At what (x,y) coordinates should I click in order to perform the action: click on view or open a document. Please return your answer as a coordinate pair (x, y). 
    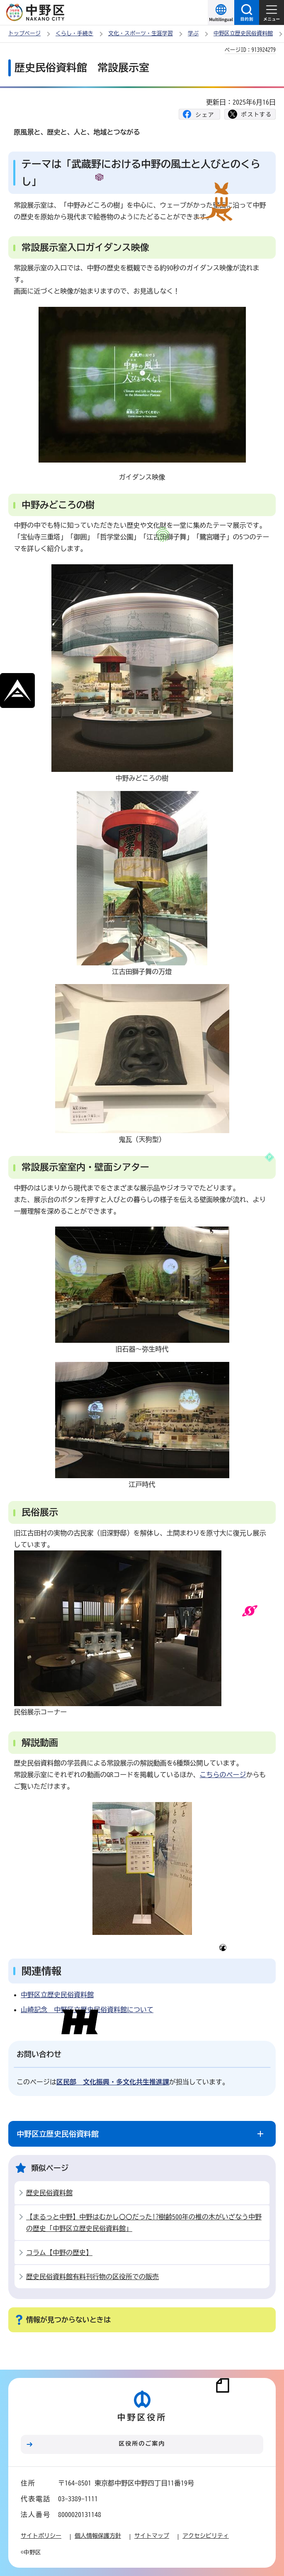
    Looking at the image, I should click on (223, 2385).